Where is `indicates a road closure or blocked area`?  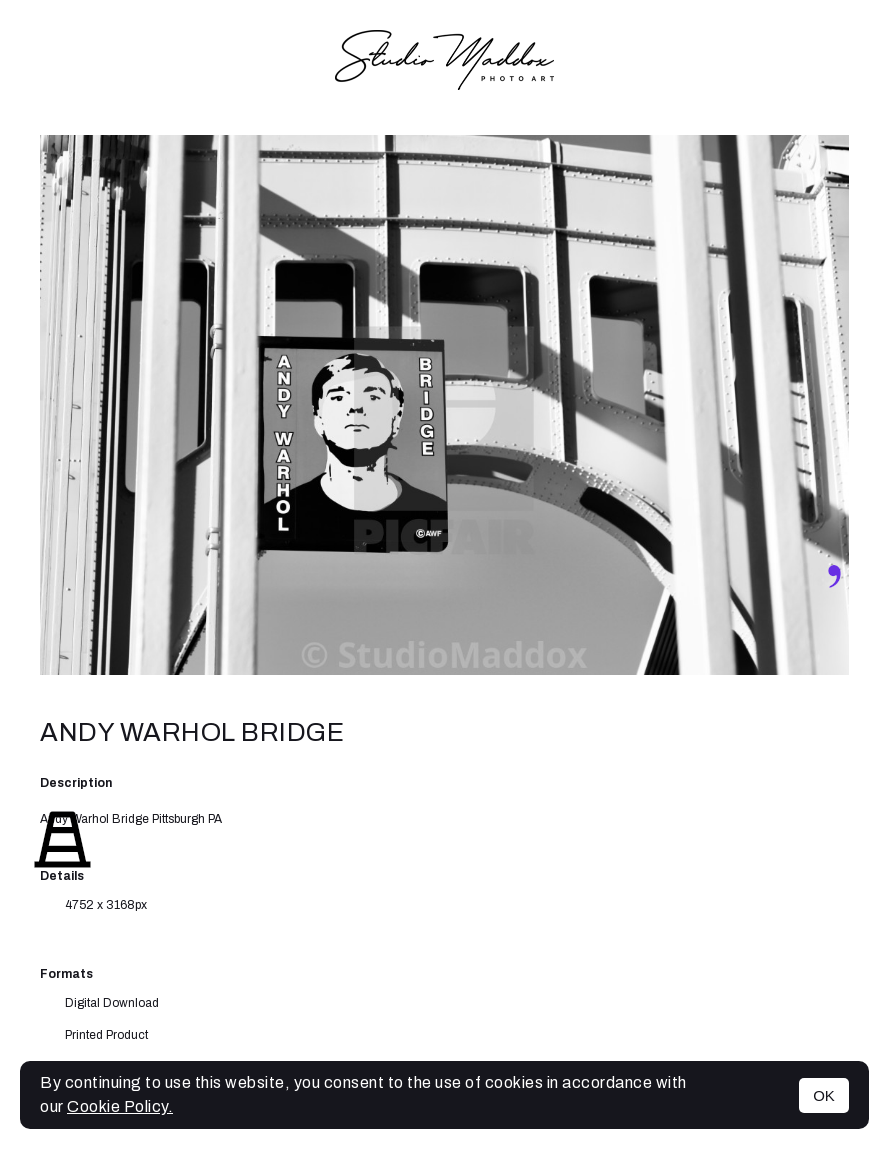 indicates a road closure or blocked area is located at coordinates (62, 839).